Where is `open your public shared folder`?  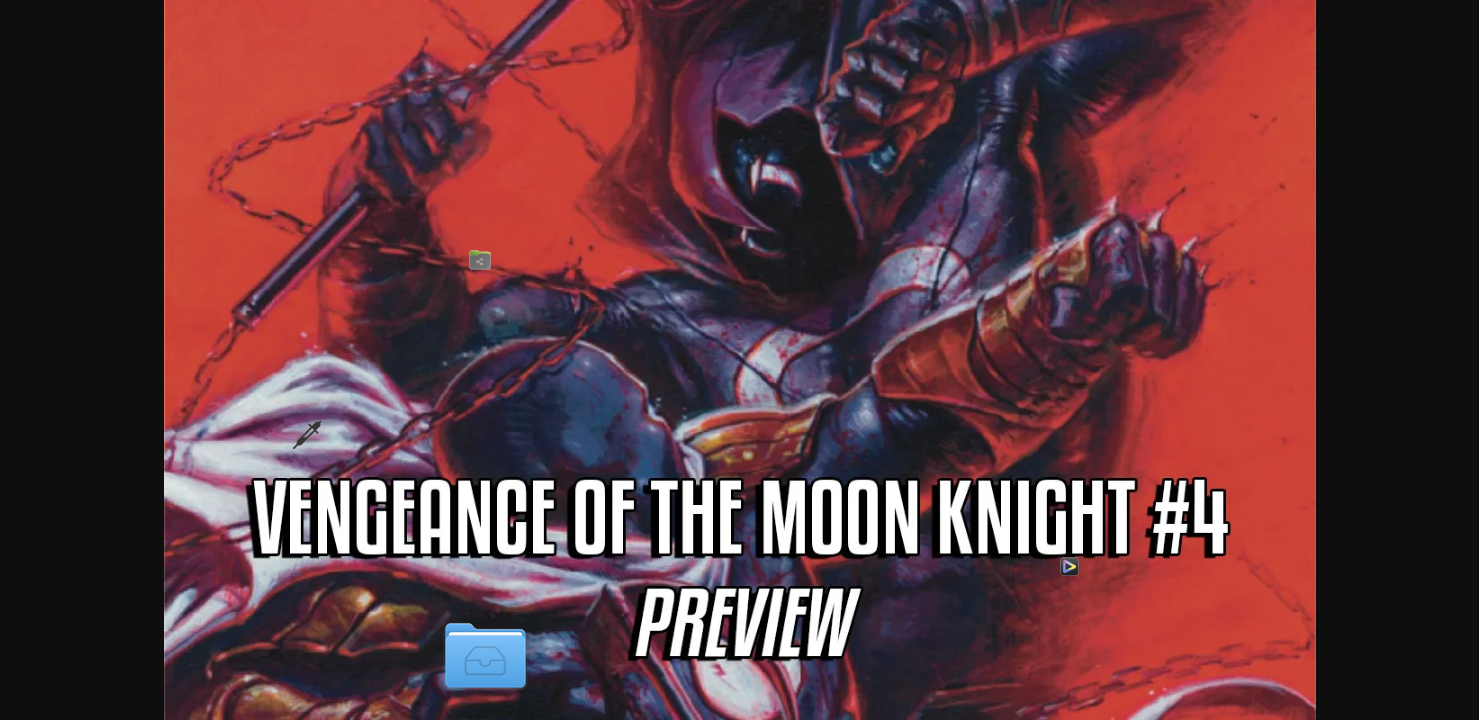 open your public shared folder is located at coordinates (480, 260).